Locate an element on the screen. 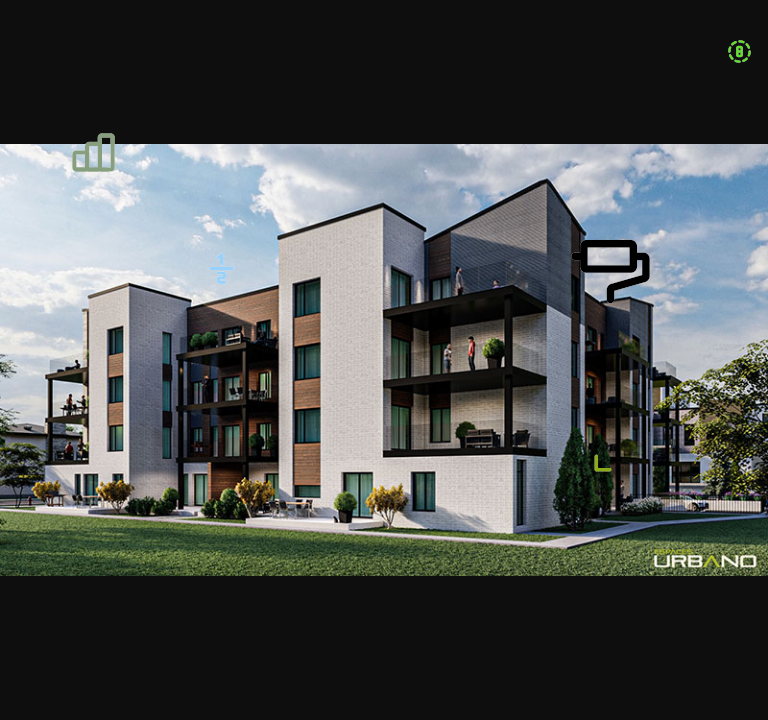 This screenshot has height=720, width=768. navigate to the bottom-left corner is located at coordinates (603, 463).